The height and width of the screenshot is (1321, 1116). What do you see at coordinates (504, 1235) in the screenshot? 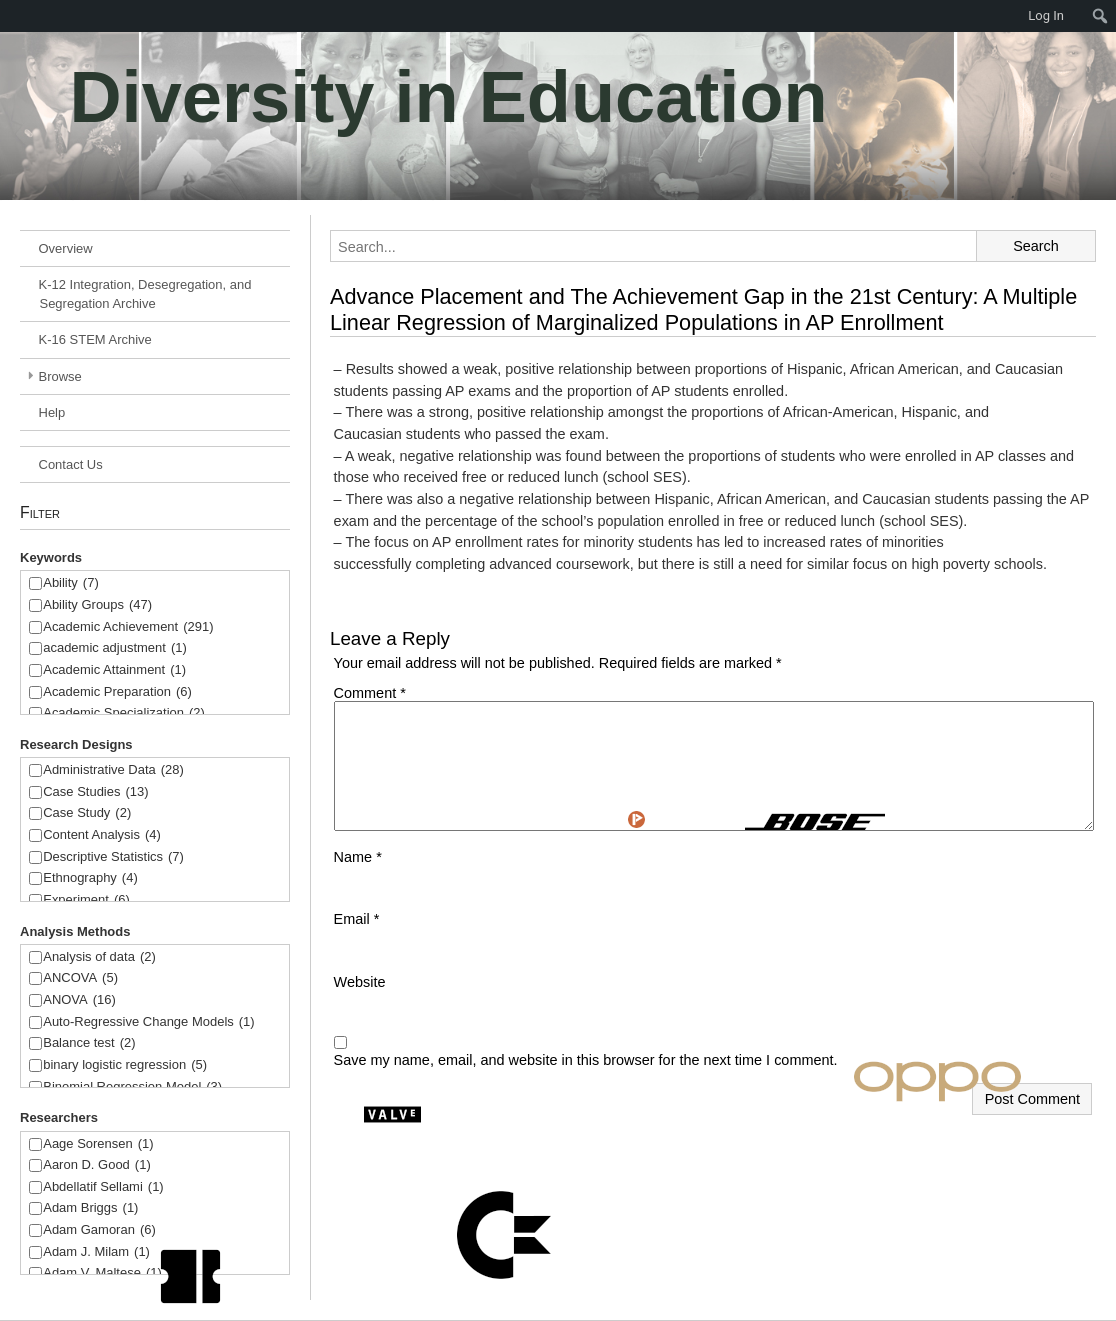
I see `commodore brand logo` at bounding box center [504, 1235].